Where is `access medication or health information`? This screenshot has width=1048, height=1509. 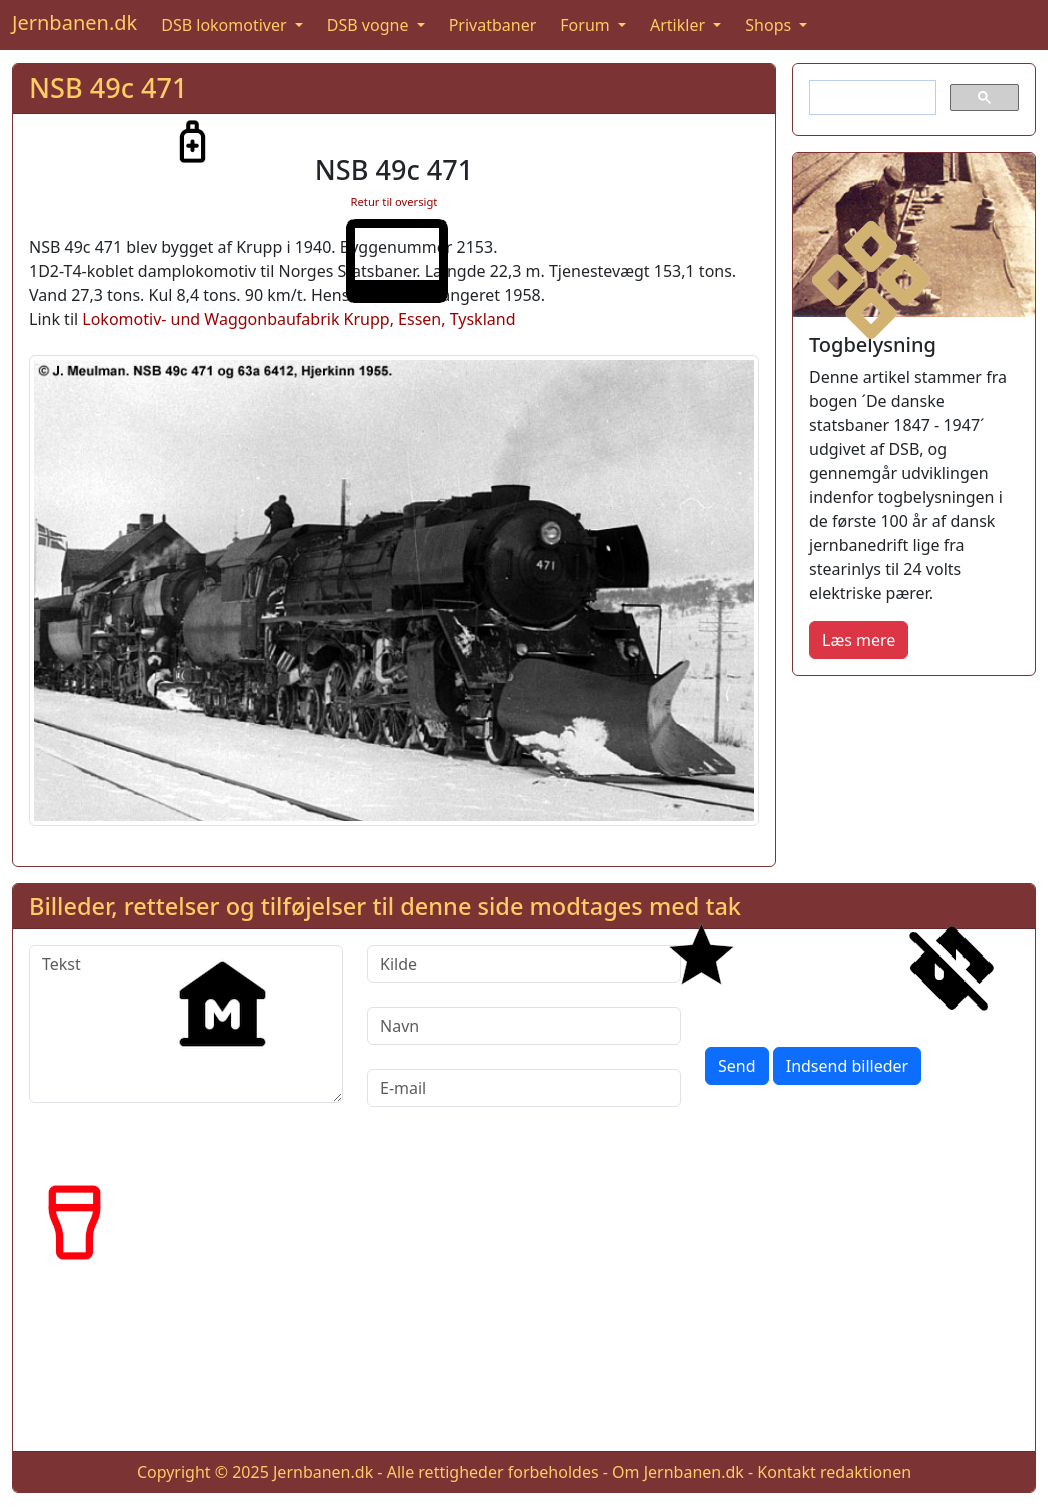 access medication or health information is located at coordinates (192, 141).